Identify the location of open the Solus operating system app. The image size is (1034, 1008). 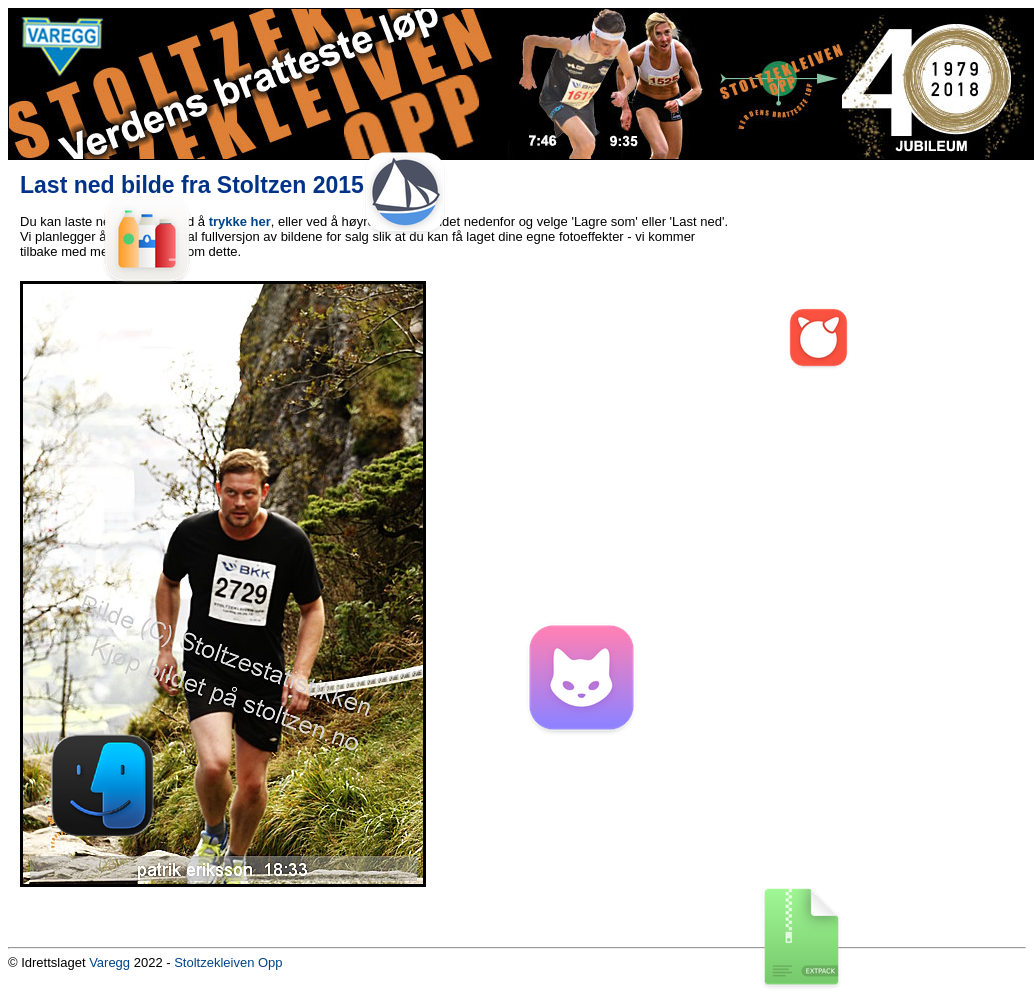
(405, 192).